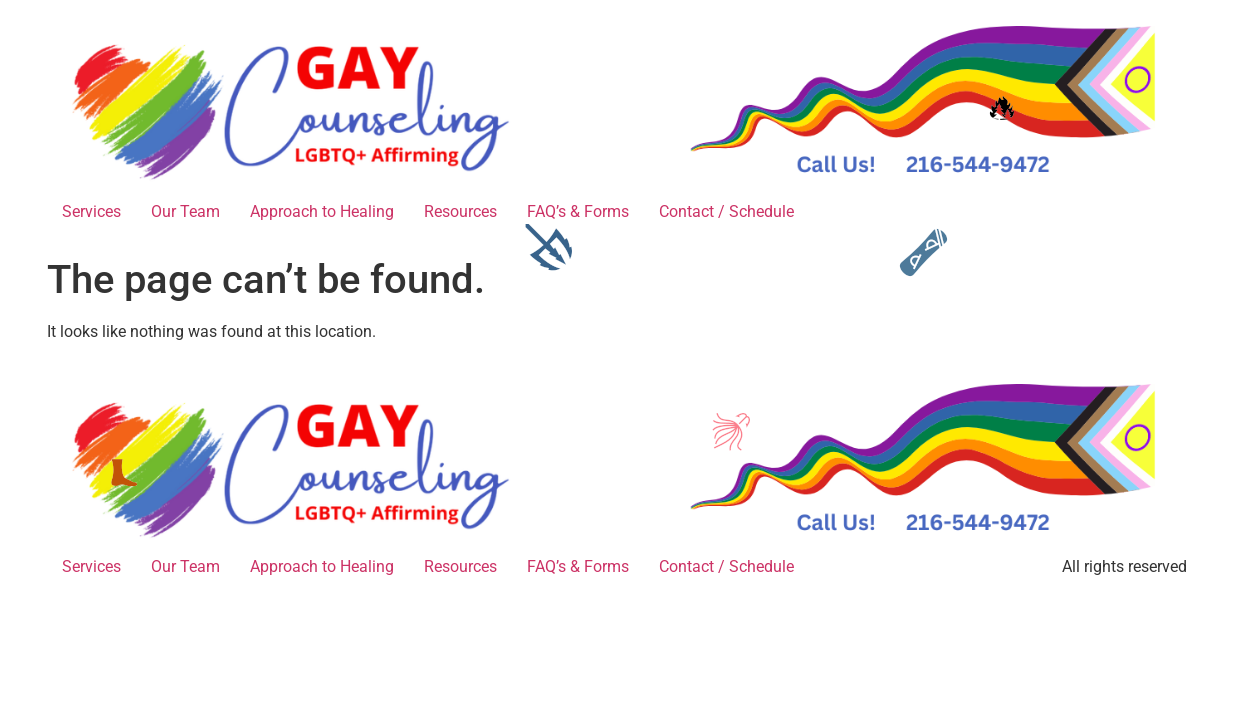 This screenshot has width=1234, height=720. Describe the element at coordinates (923, 252) in the screenshot. I see `access snowboarding or winter sports content` at that location.